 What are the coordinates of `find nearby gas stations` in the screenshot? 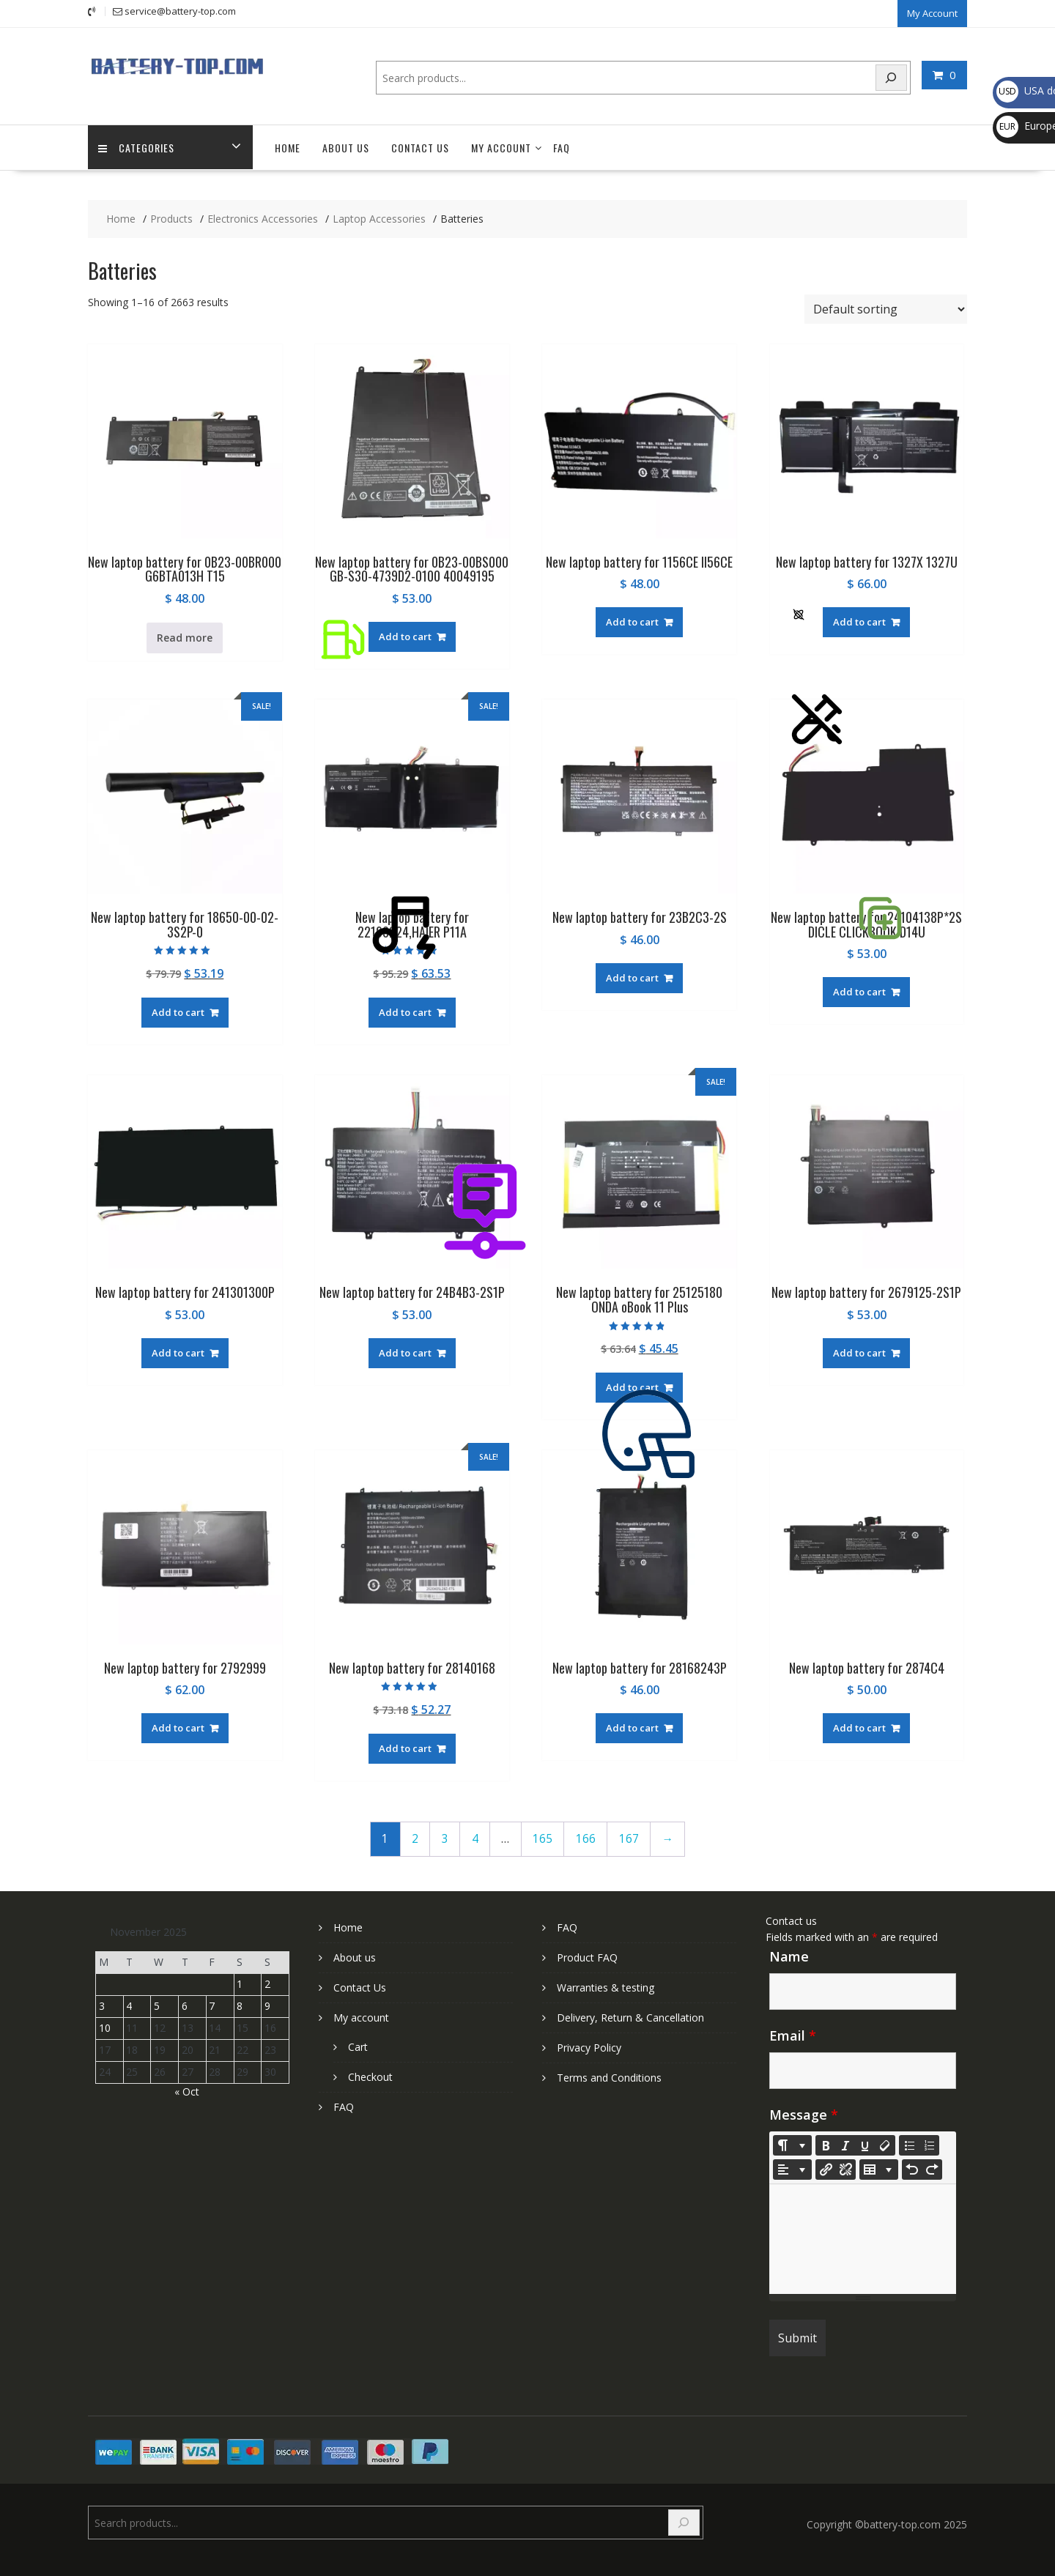 It's located at (343, 639).